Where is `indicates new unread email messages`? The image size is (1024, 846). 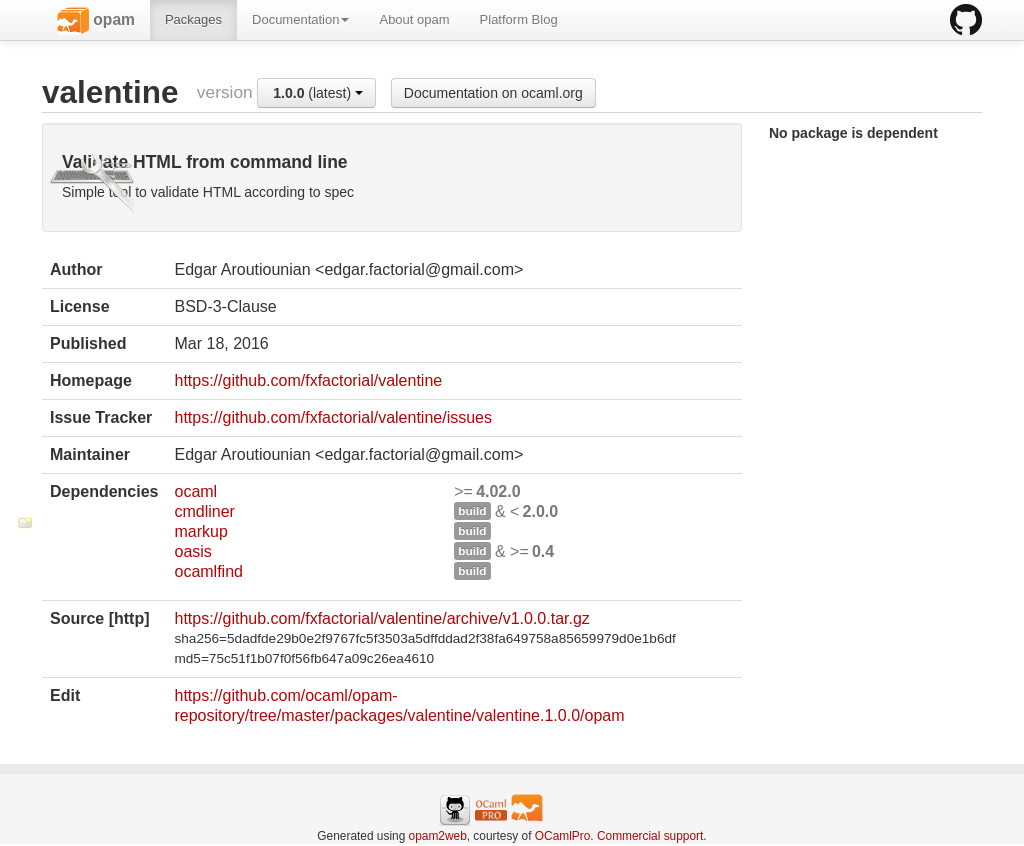
indicates new unread email messages is located at coordinates (25, 523).